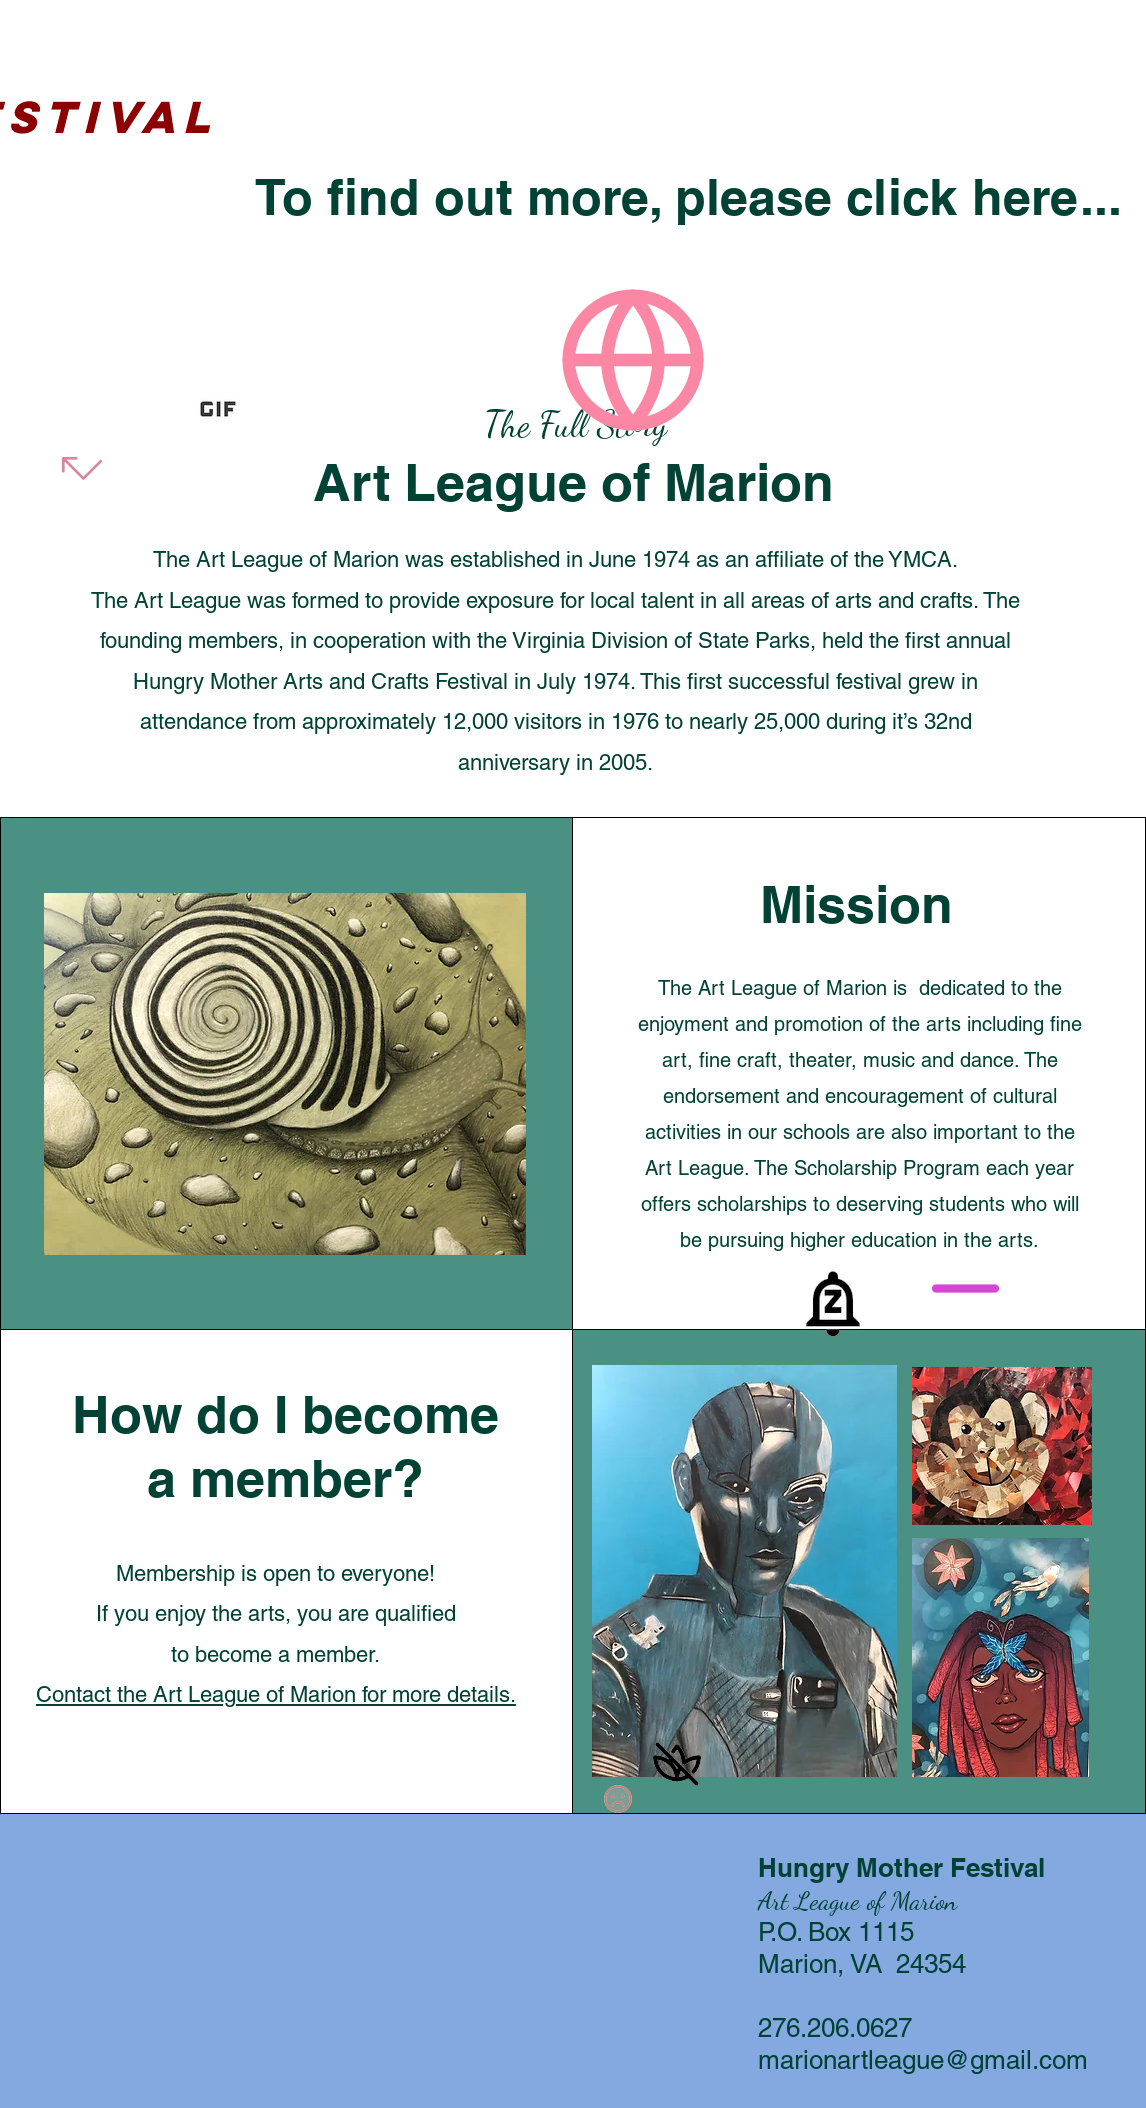 This screenshot has width=1146, height=2108. What do you see at coordinates (82, 467) in the screenshot?
I see `go back to previous step` at bounding box center [82, 467].